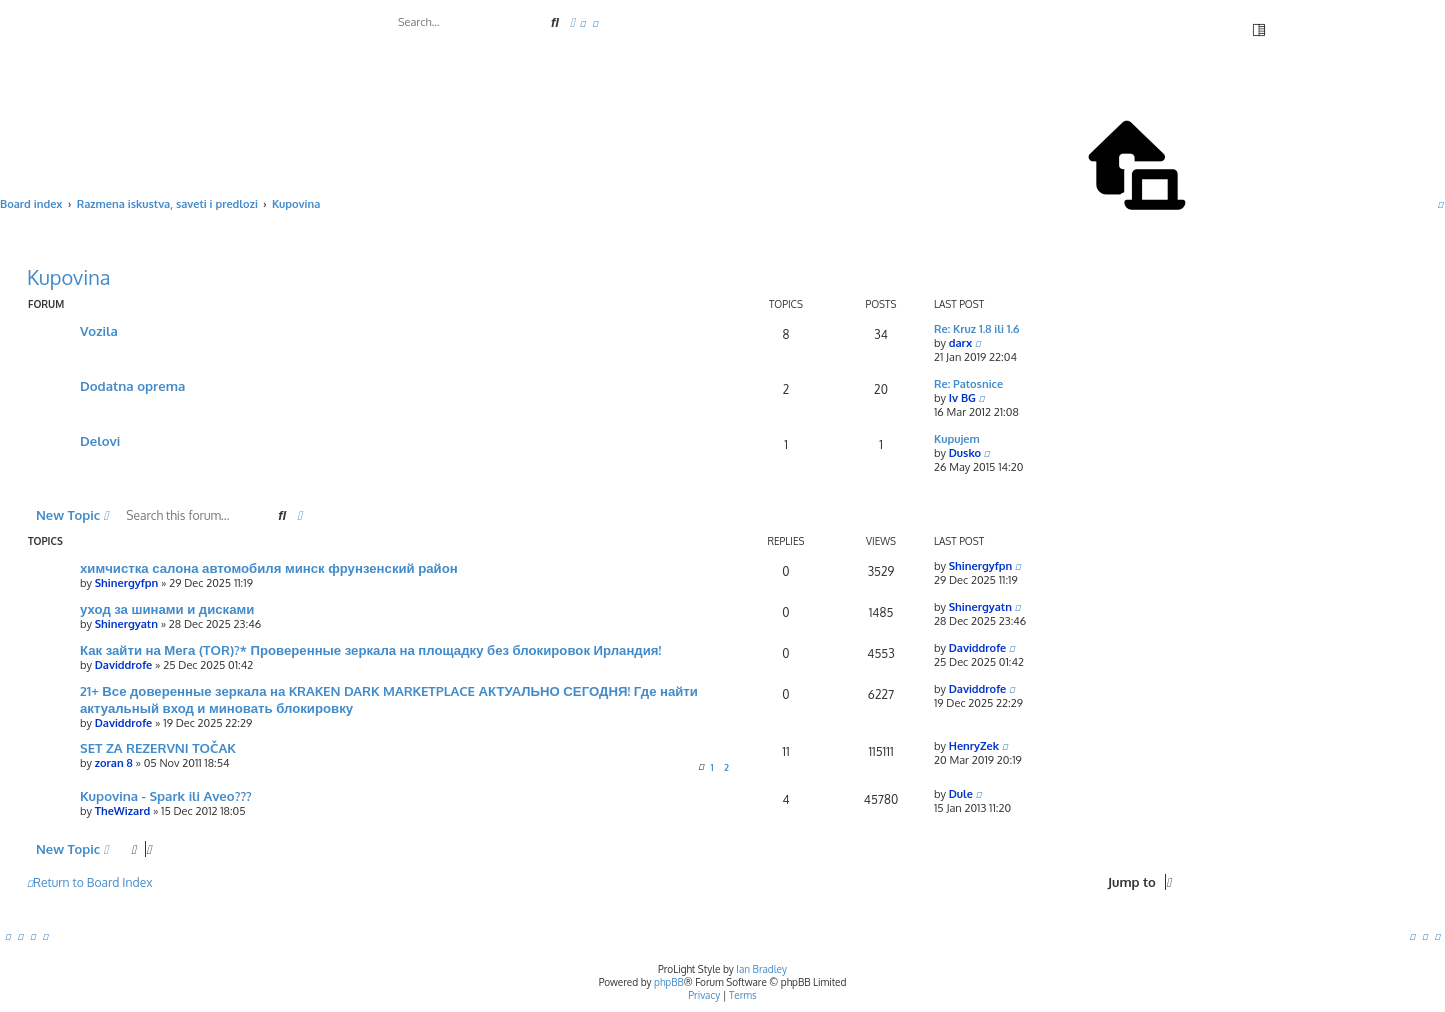 The image size is (1445, 1012). I want to click on work from home or remote work mode, so click(1137, 164).